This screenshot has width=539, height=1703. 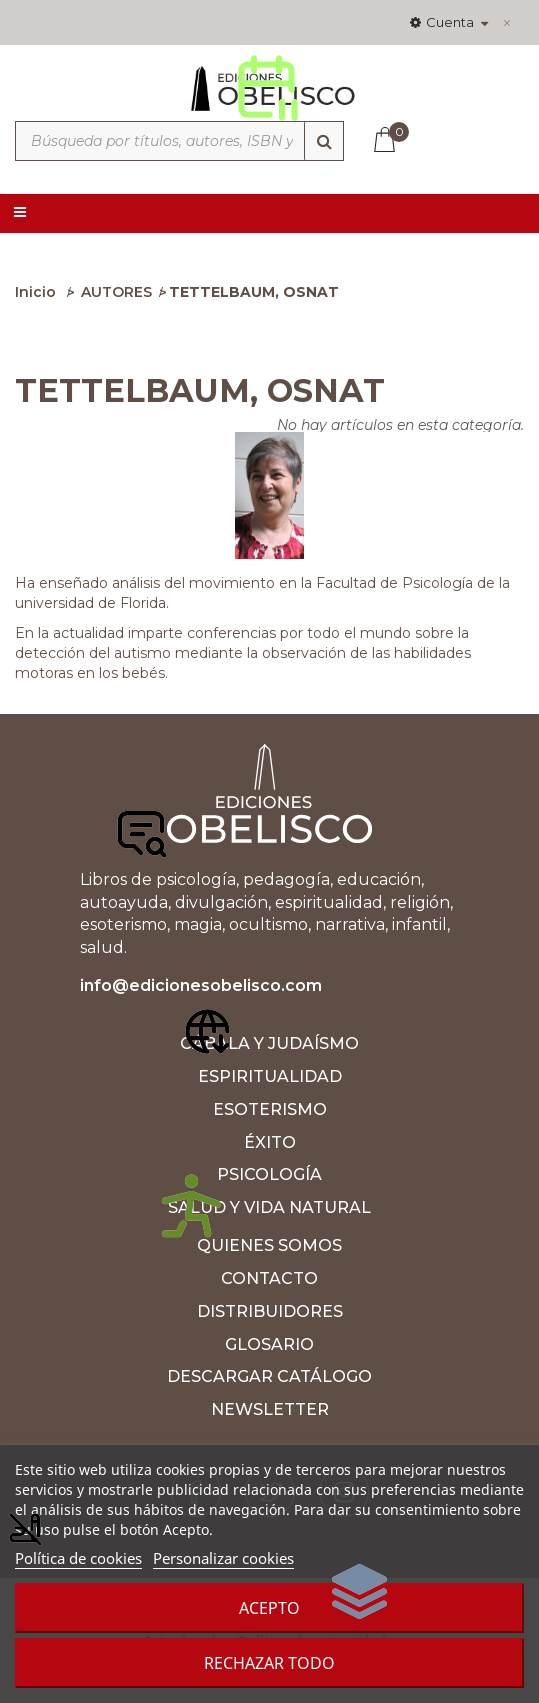 What do you see at coordinates (359, 1591) in the screenshot?
I see `view stacked layers or content` at bounding box center [359, 1591].